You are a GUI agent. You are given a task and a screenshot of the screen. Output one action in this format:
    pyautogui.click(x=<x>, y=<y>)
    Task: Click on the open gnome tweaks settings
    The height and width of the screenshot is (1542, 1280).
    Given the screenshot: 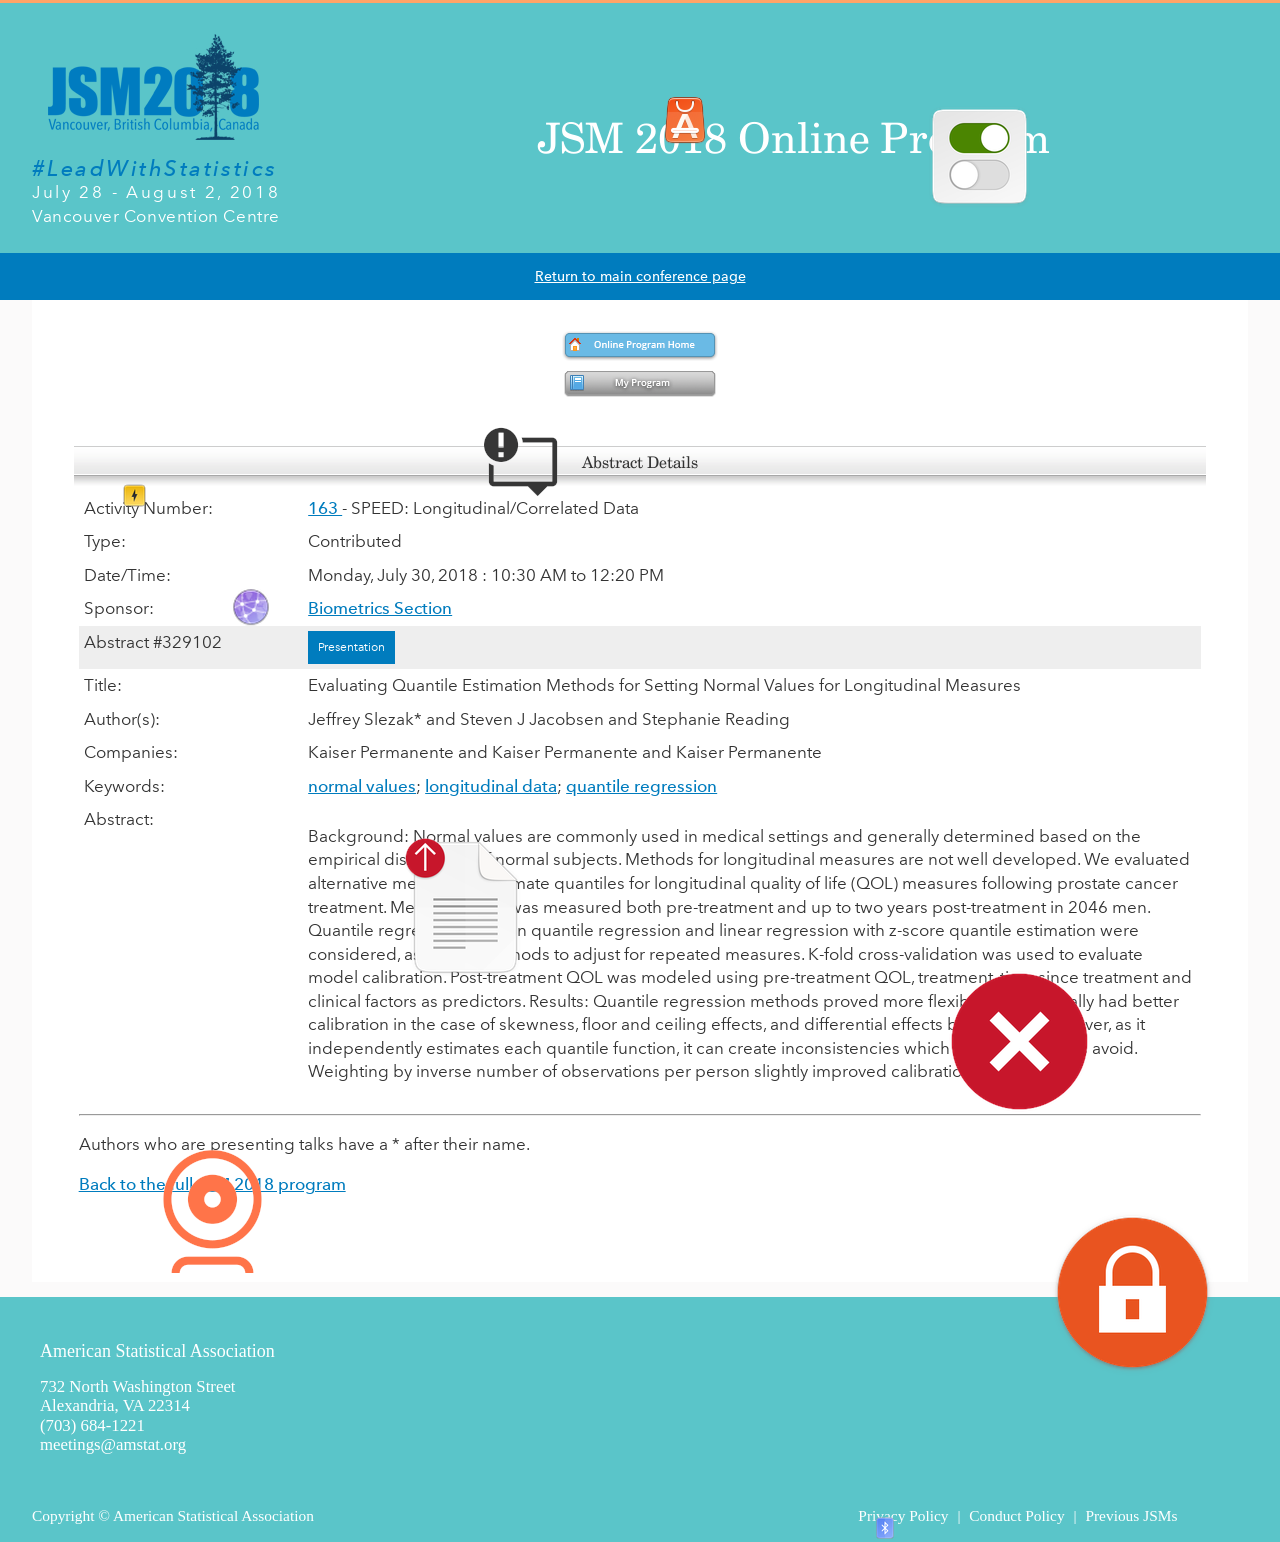 What is the action you would take?
    pyautogui.click(x=979, y=156)
    